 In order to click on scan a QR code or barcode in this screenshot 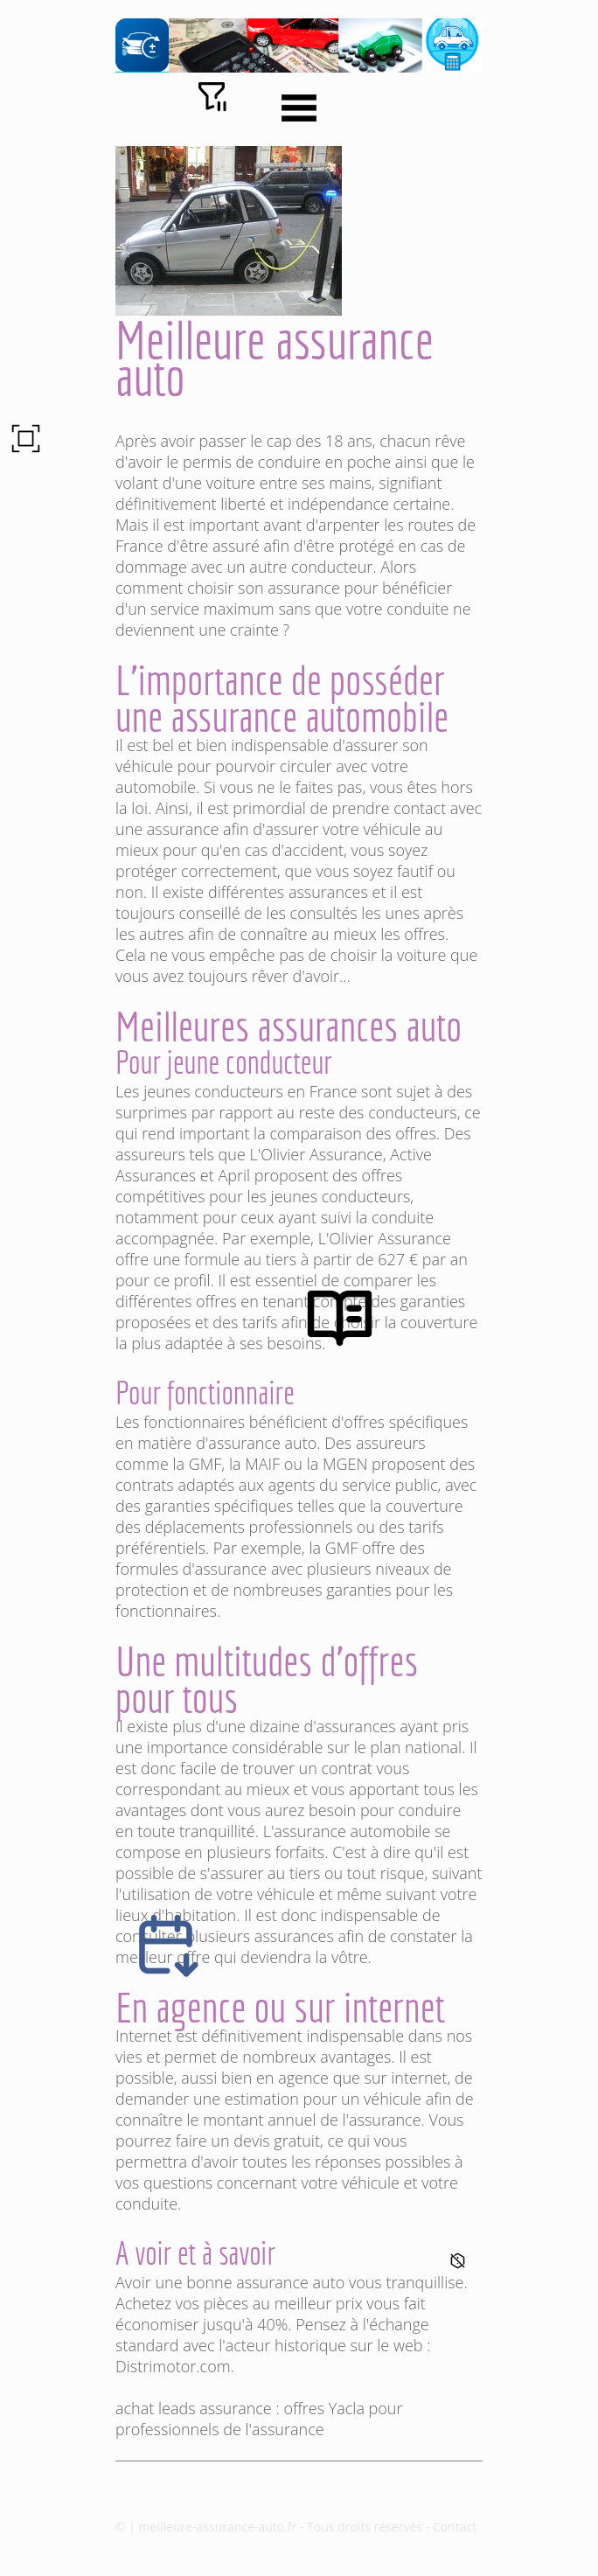, I will do `click(25, 438)`.